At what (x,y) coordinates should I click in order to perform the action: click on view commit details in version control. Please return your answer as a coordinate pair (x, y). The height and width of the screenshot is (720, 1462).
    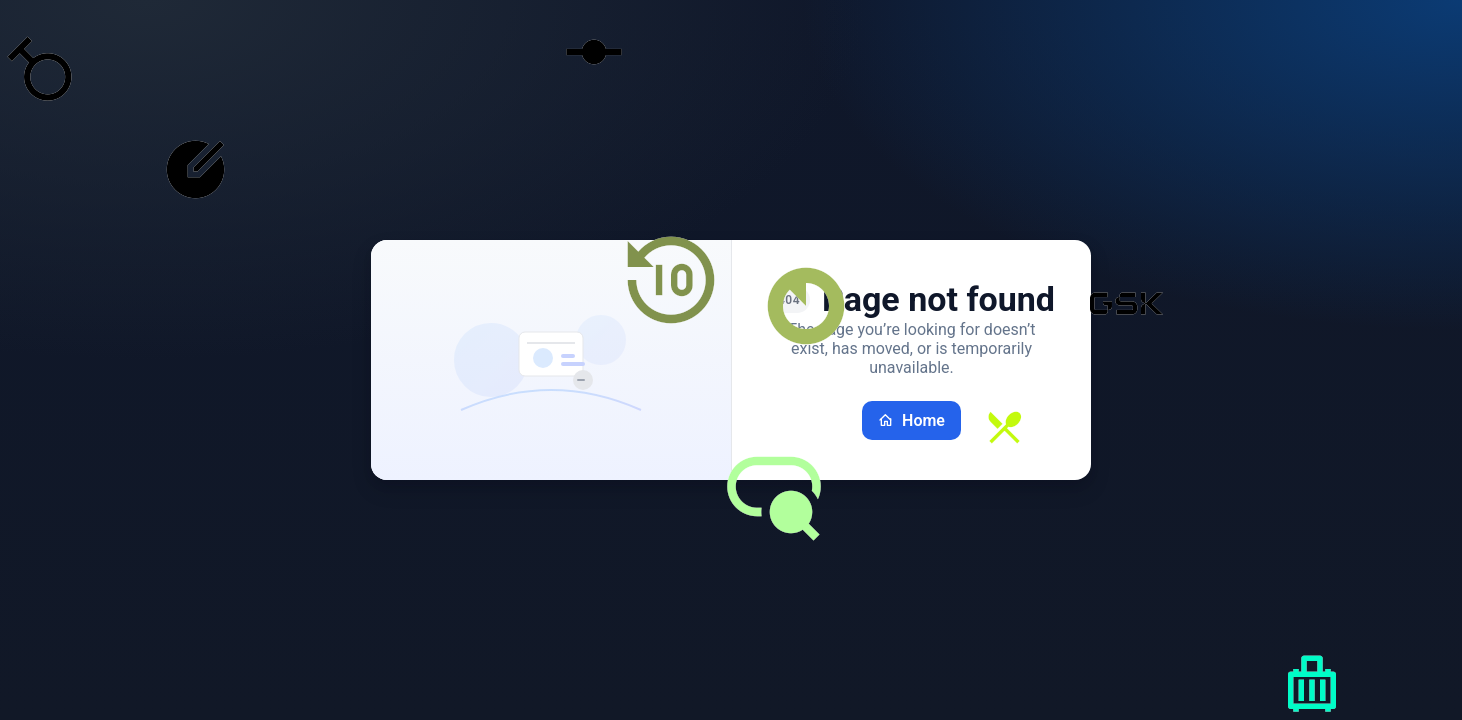
    Looking at the image, I should click on (594, 52).